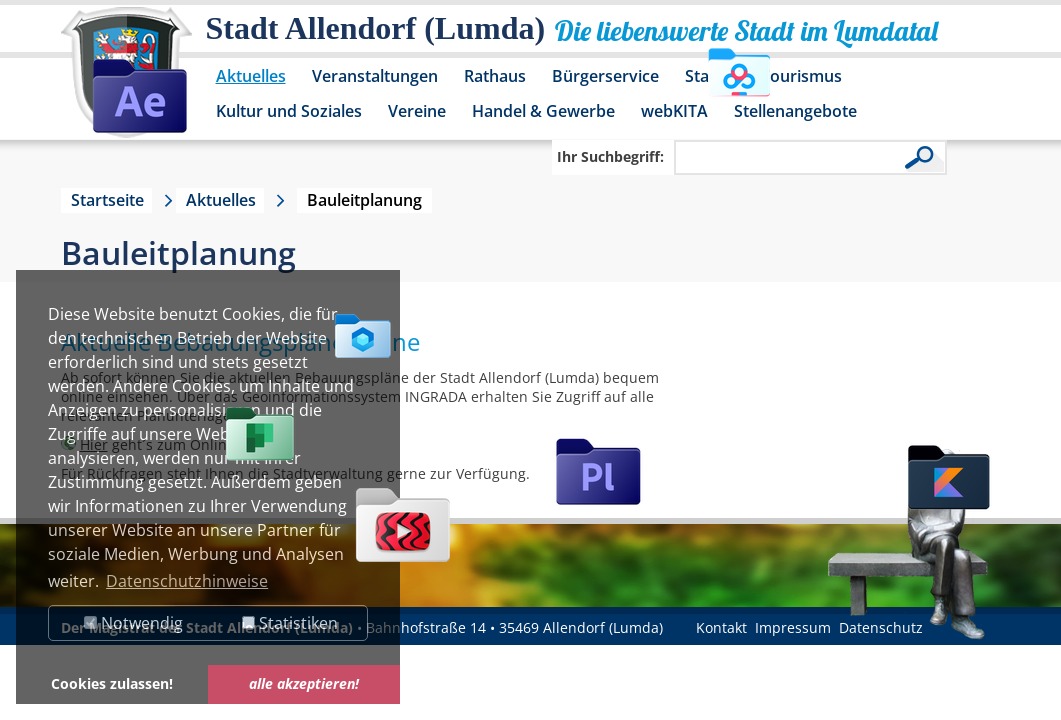  Describe the element at coordinates (598, 474) in the screenshot. I see `open folder containing adobe prelude project files` at that location.